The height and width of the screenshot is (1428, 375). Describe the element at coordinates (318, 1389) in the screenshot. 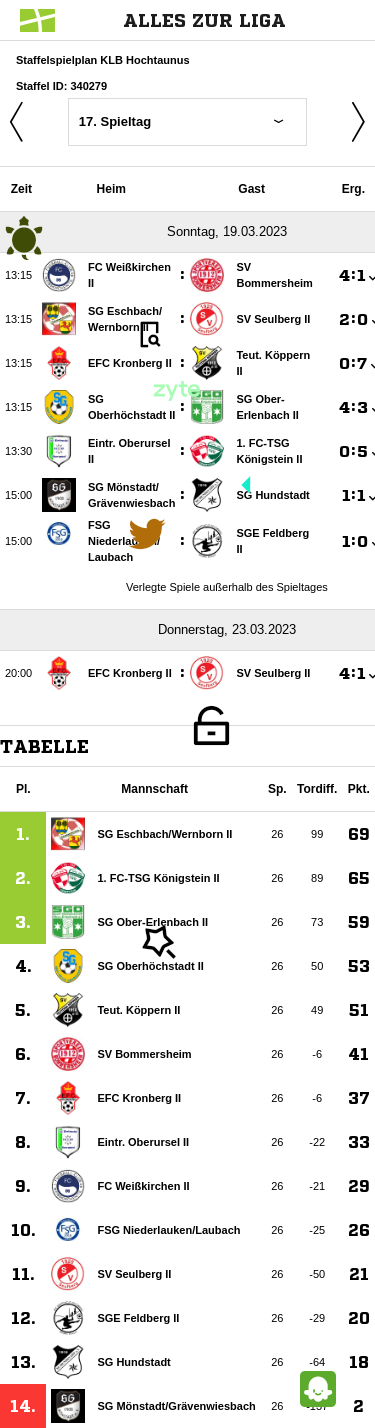

I see `open the coze app` at that location.